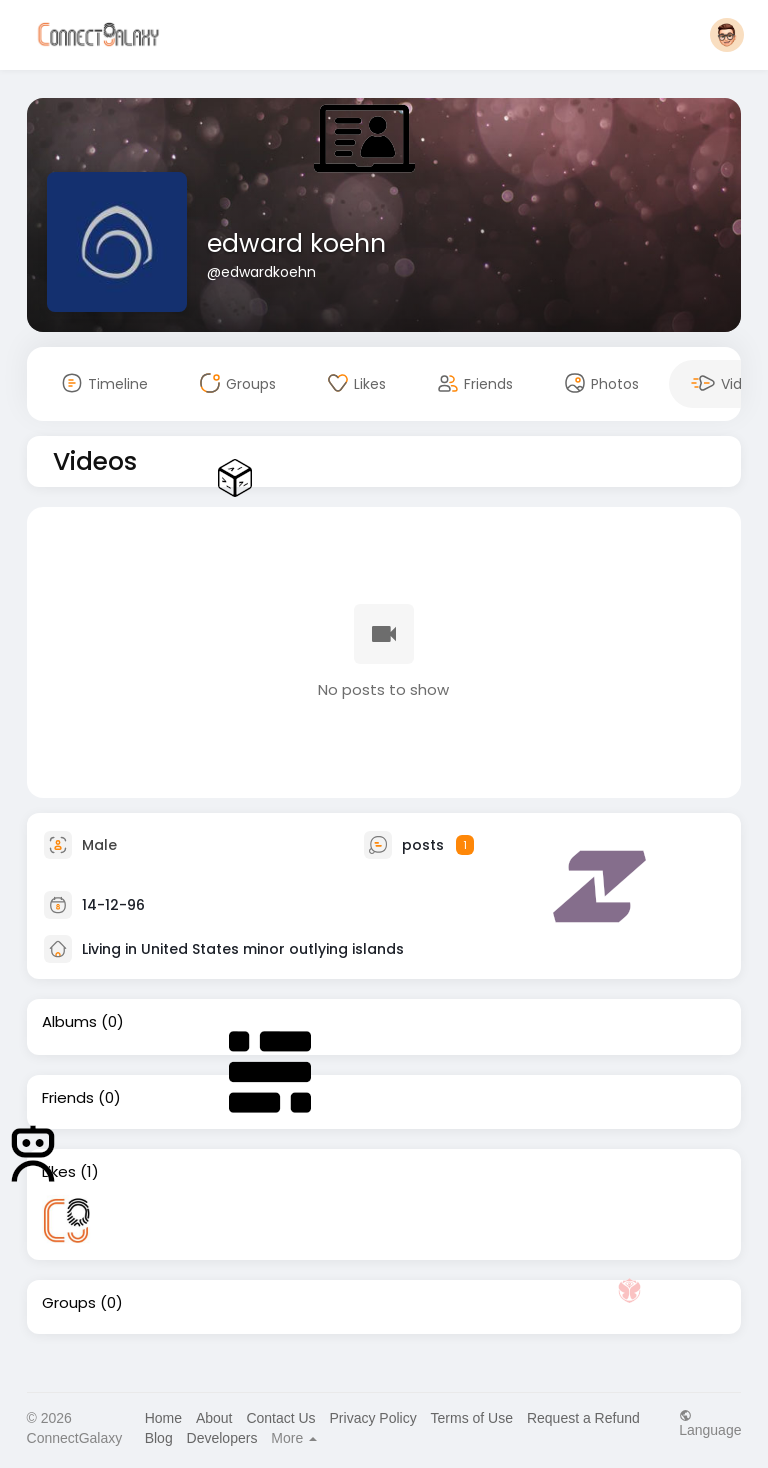 This screenshot has width=768, height=1468. What do you see at coordinates (364, 138) in the screenshot?
I see `open the Codementor app or website` at bounding box center [364, 138].